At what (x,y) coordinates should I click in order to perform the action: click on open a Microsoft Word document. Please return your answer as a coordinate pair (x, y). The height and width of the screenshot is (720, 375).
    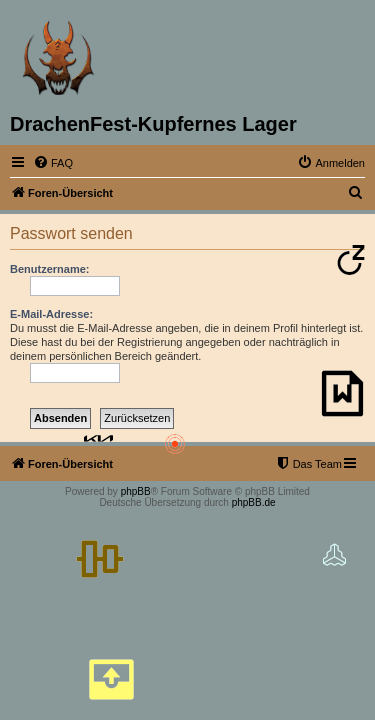
    Looking at the image, I should click on (342, 393).